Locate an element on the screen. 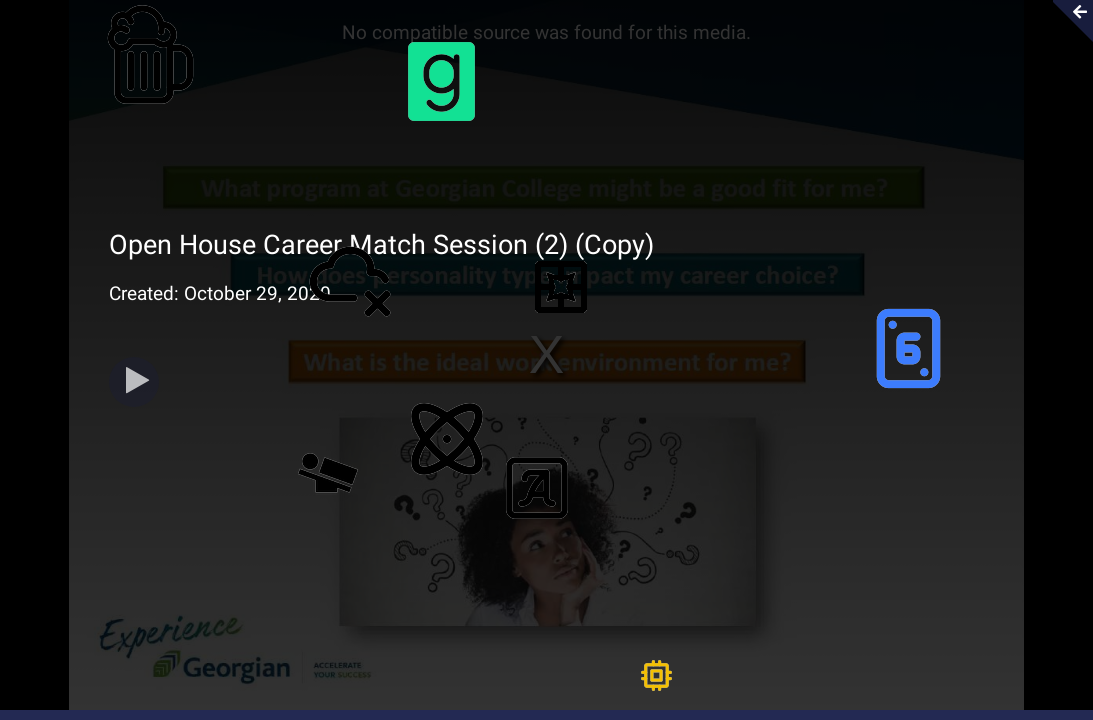 Image resolution: width=1093 pixels, height=720 pixels. open Goodreads app is located at coordinates (441, 81).